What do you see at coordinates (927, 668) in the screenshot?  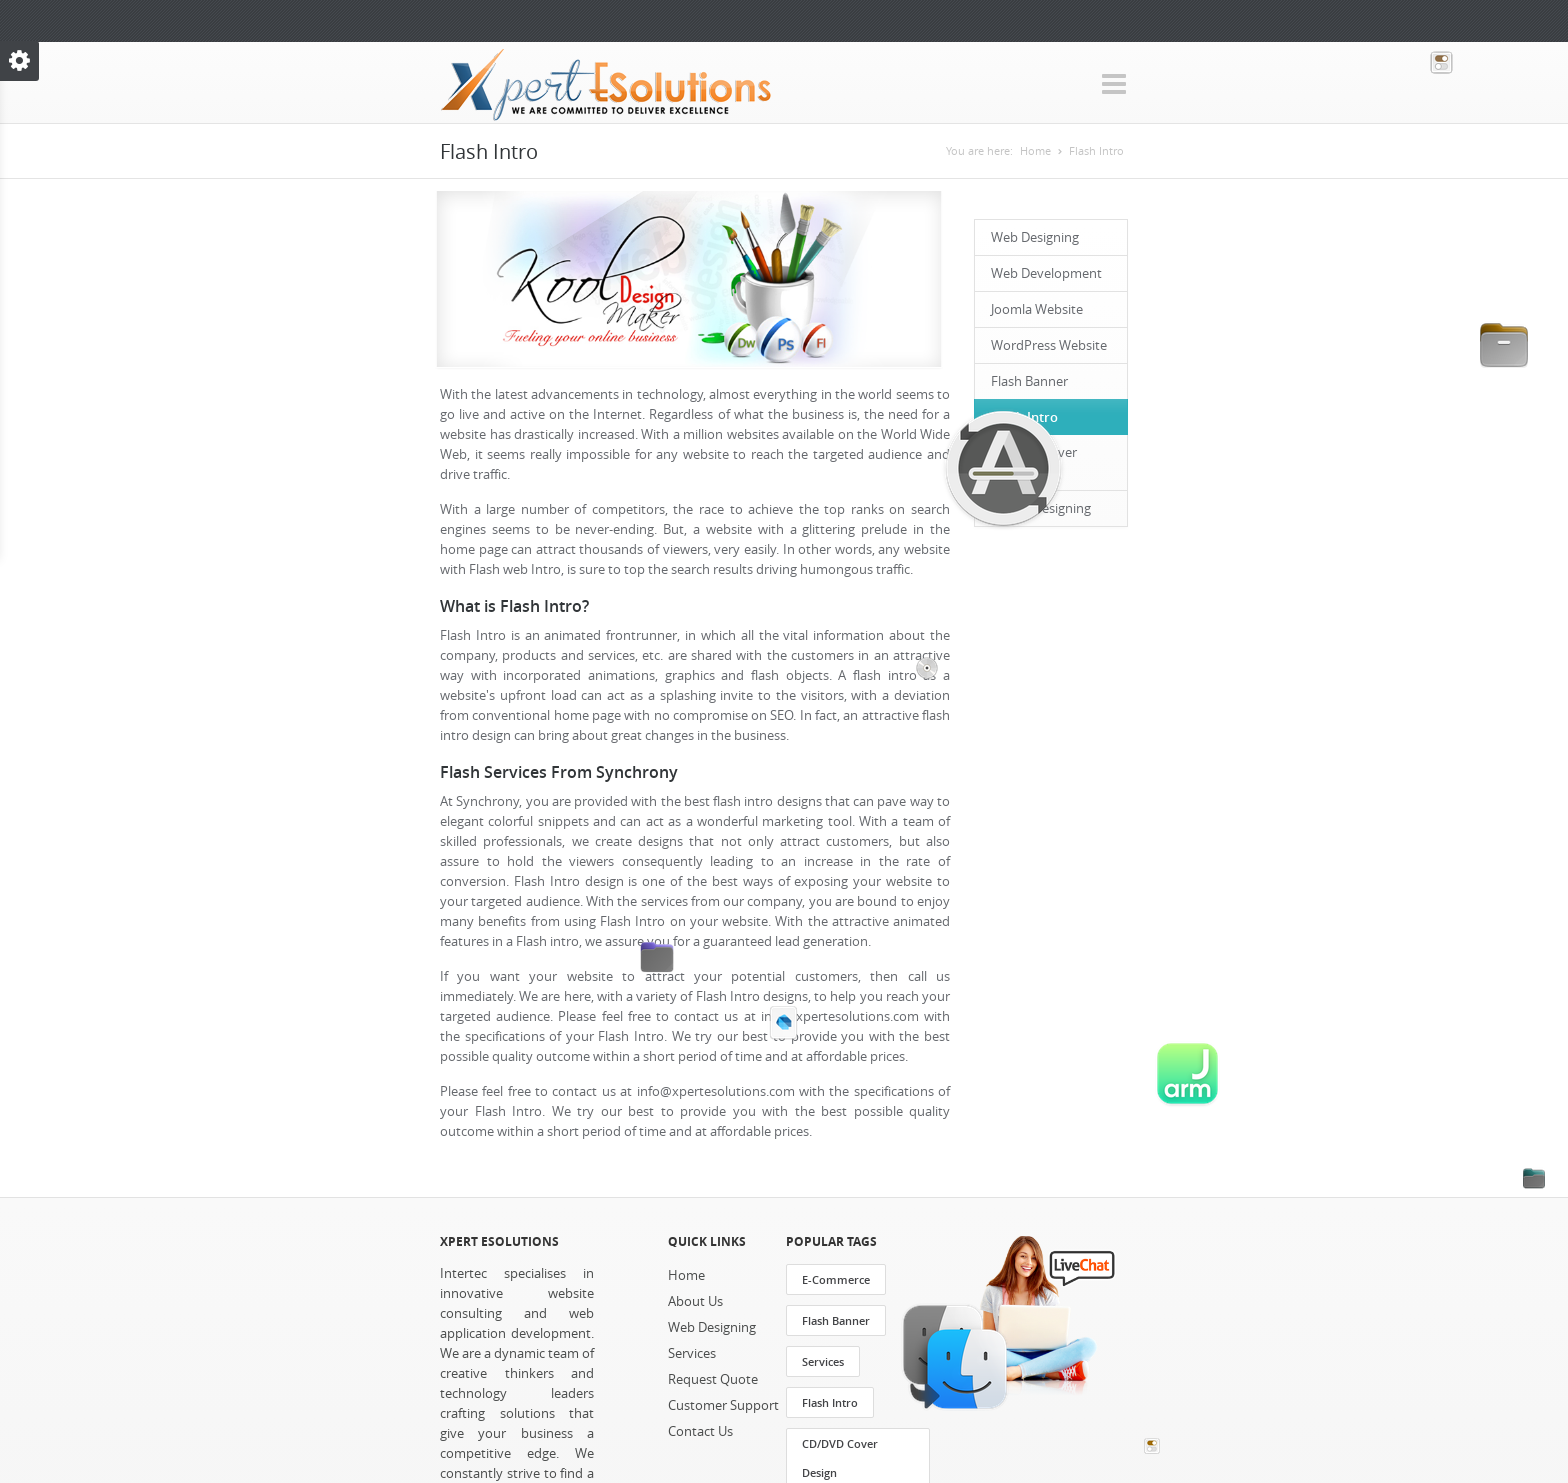 I see `access cd/dvd drive` at bounding box center [927, 668].